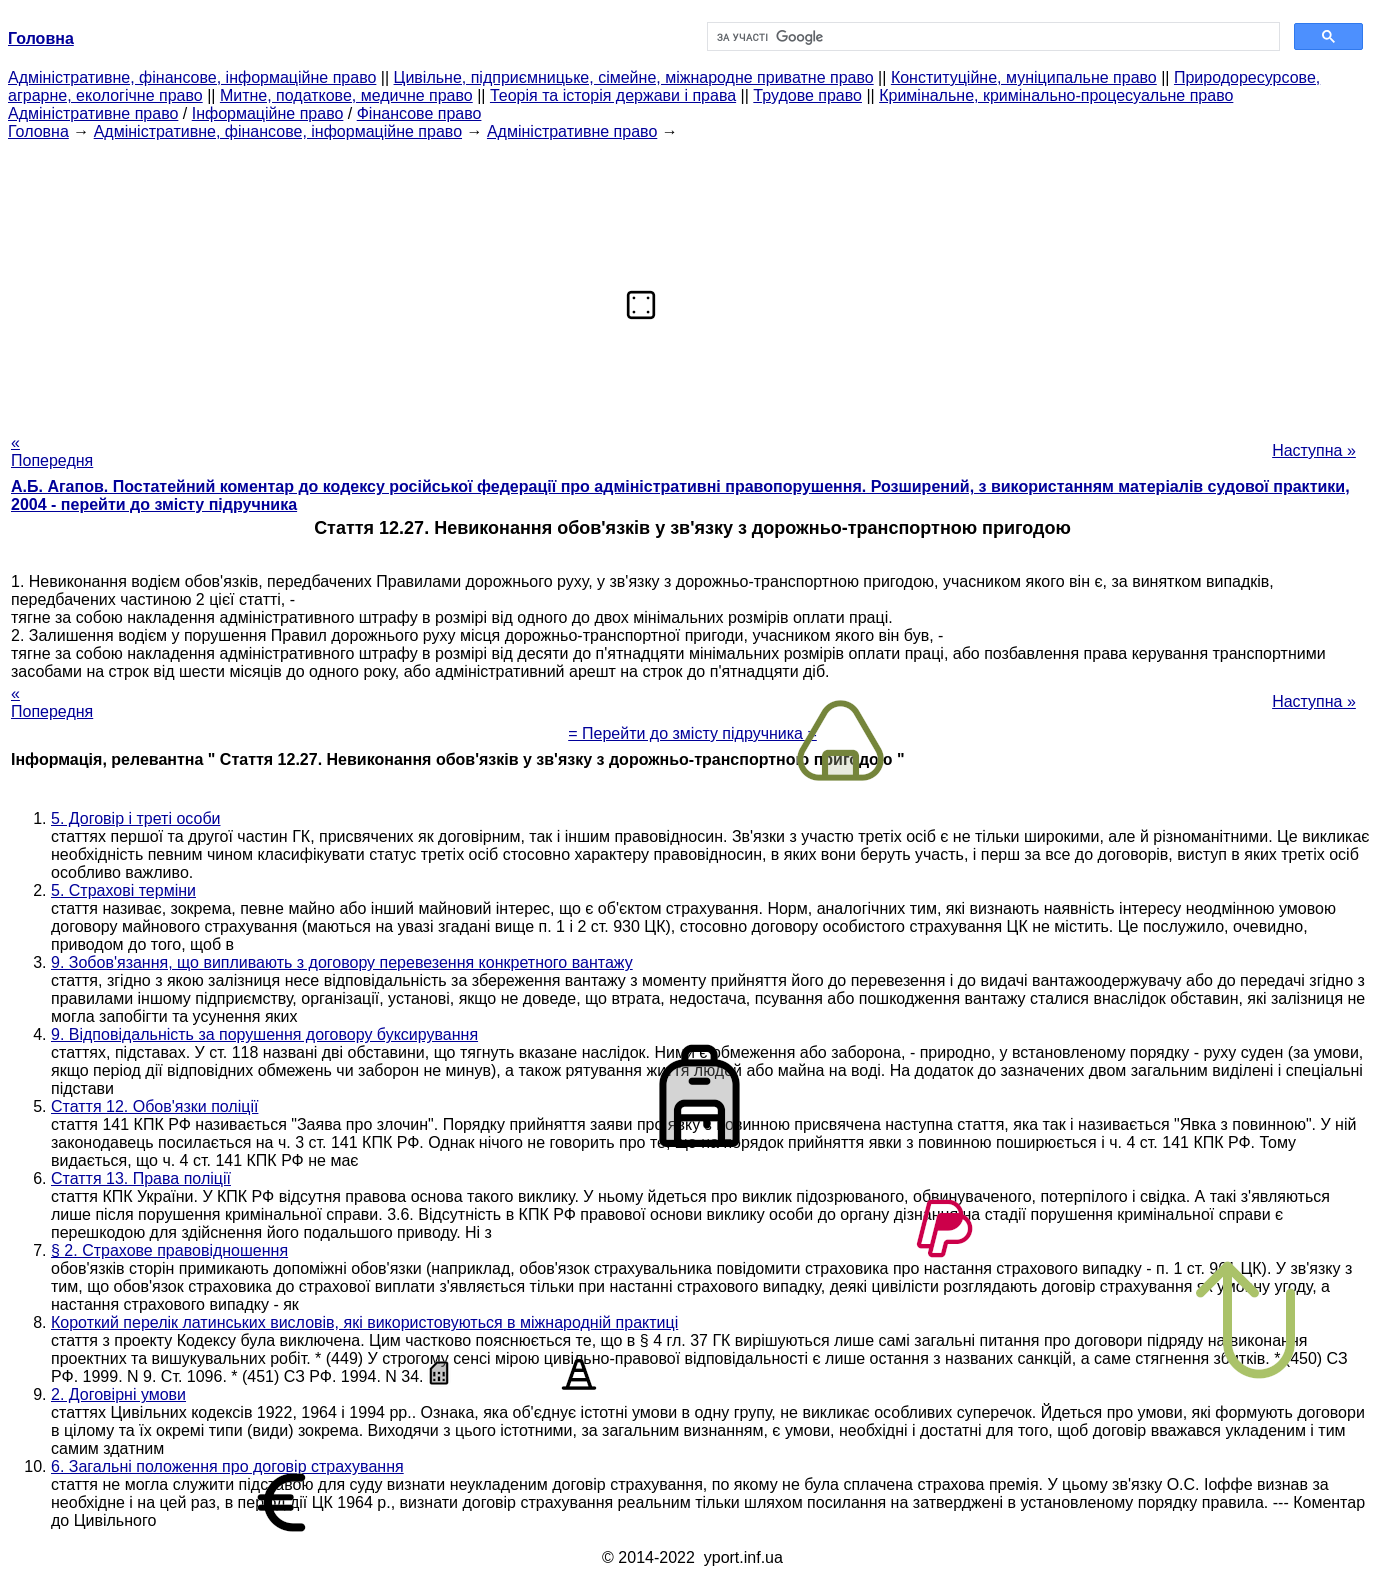 The width and height of the screenshot is (1385, 1575). Describe the element at coordinates (579, 1375) in the screenshot. I see `indicates construction or maintenance in progress` at that location.